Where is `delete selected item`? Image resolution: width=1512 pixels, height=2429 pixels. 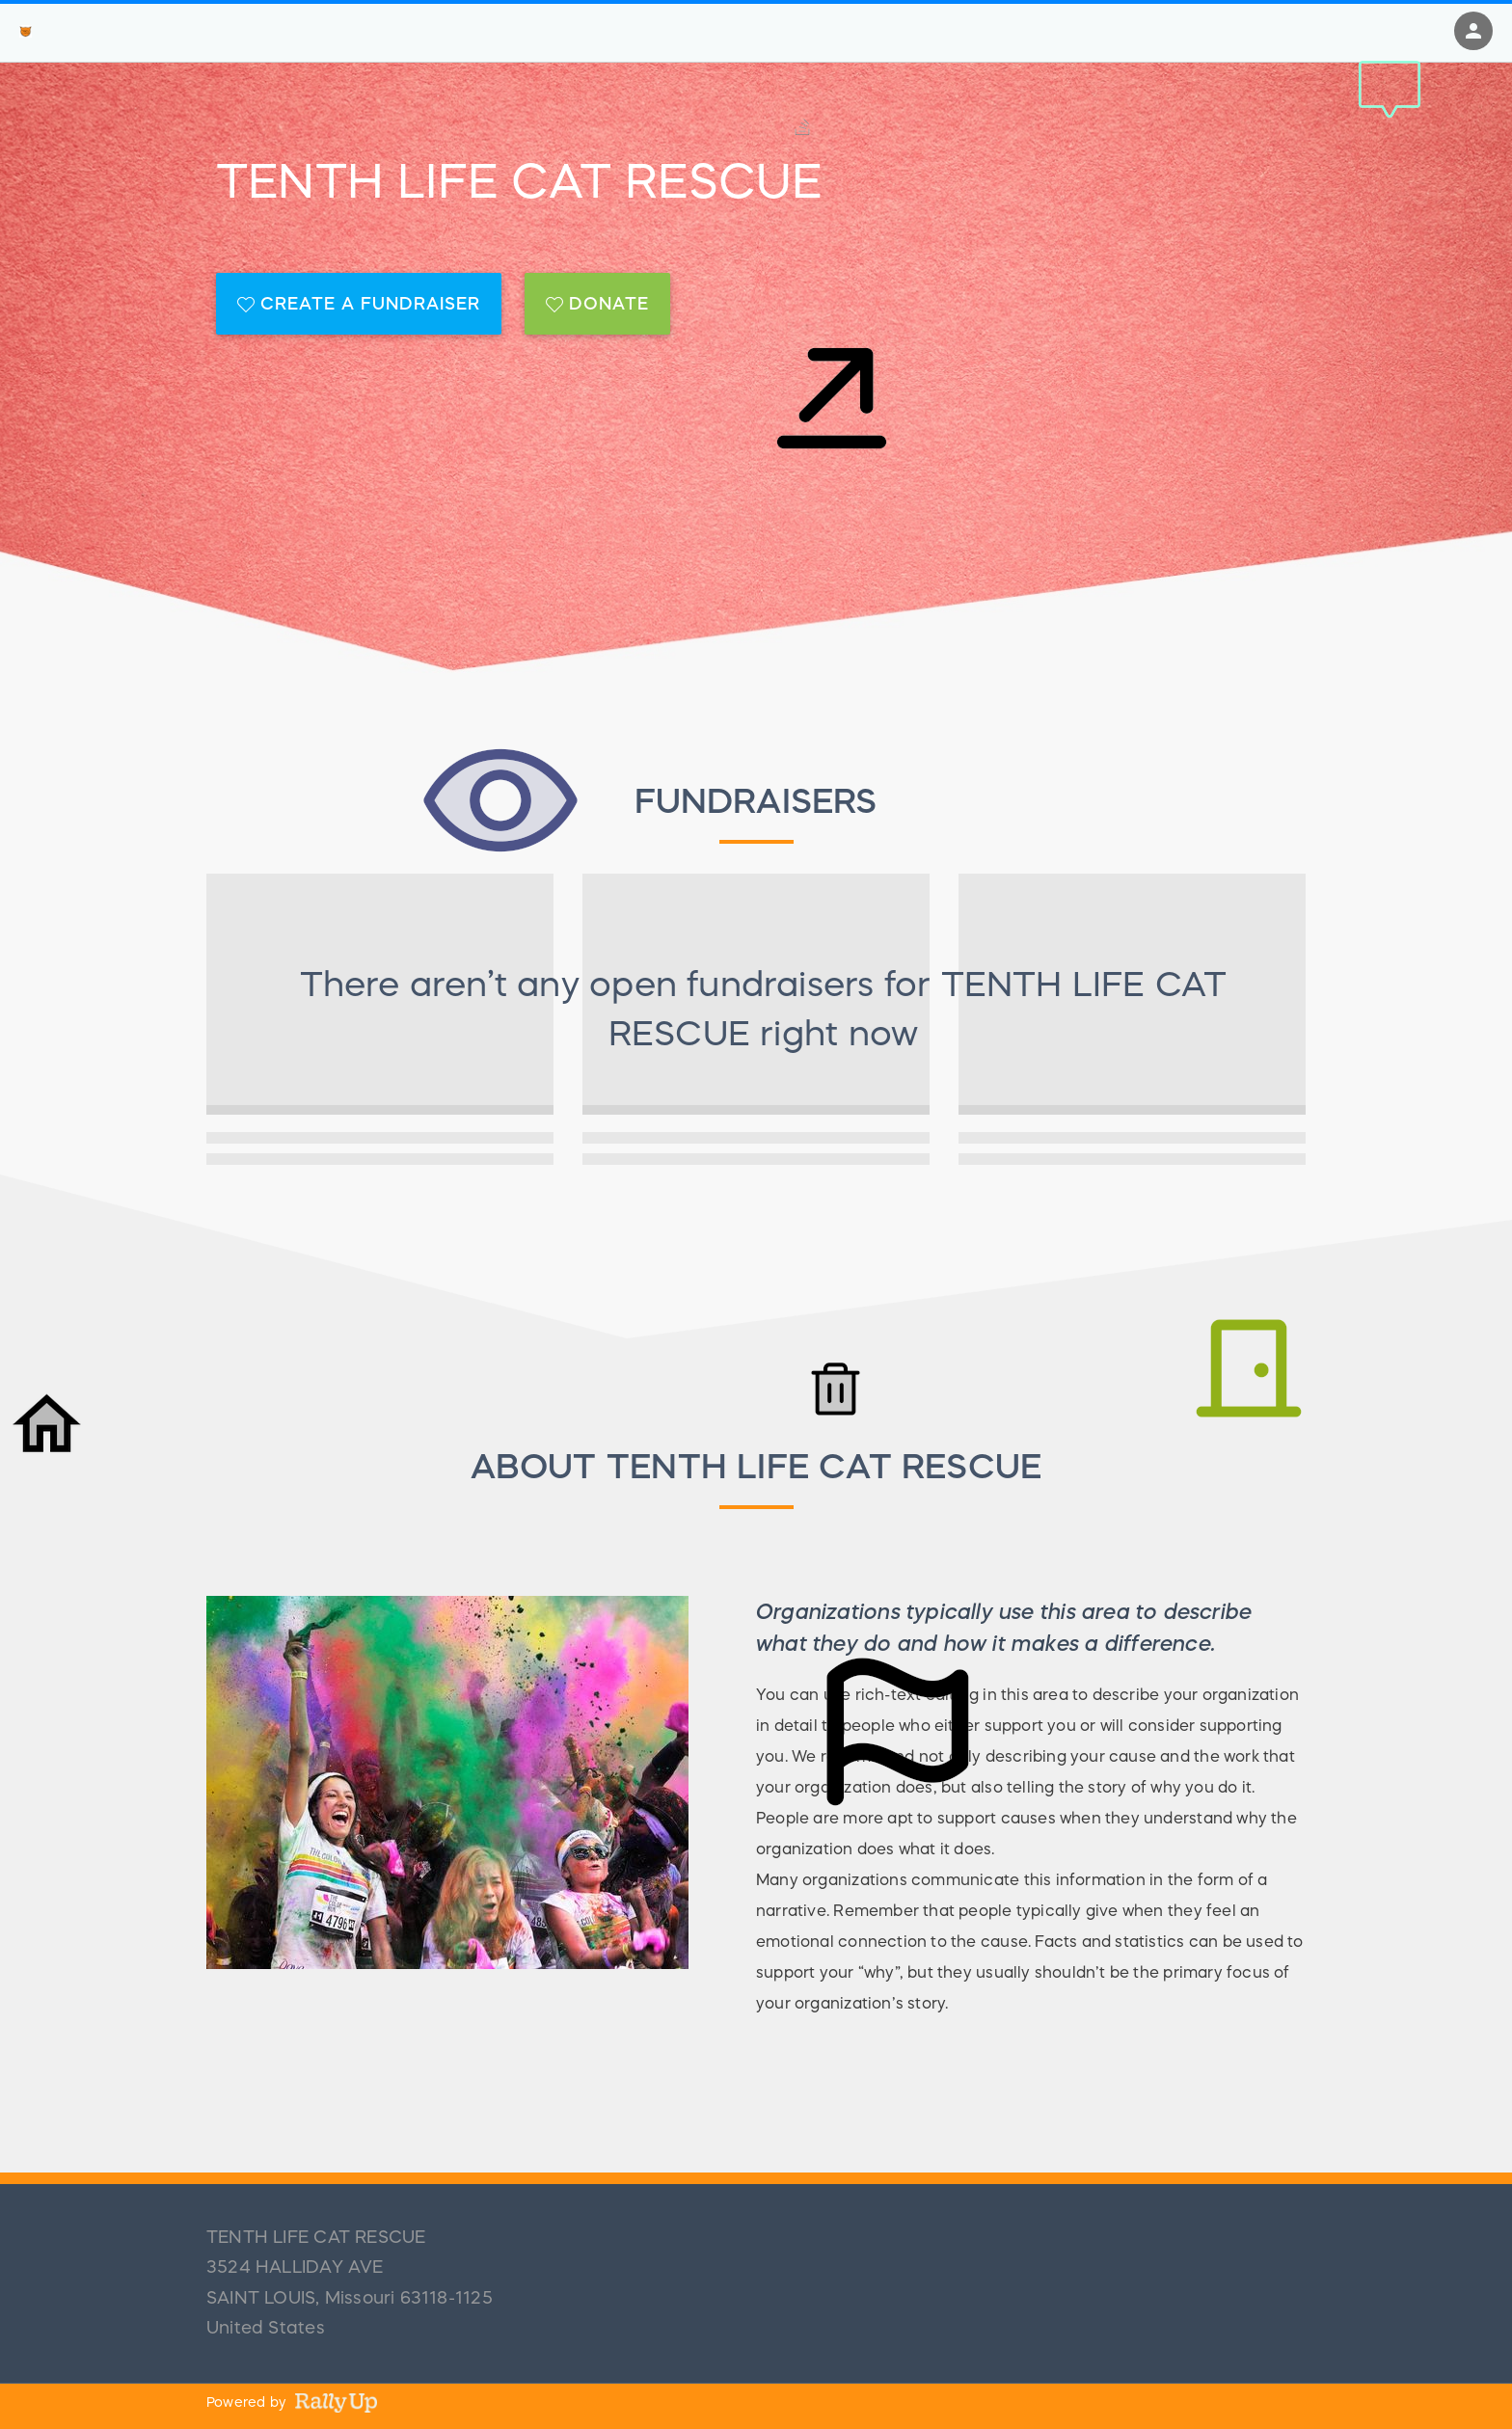 delete selected item is located at coordinates (835, 1390).